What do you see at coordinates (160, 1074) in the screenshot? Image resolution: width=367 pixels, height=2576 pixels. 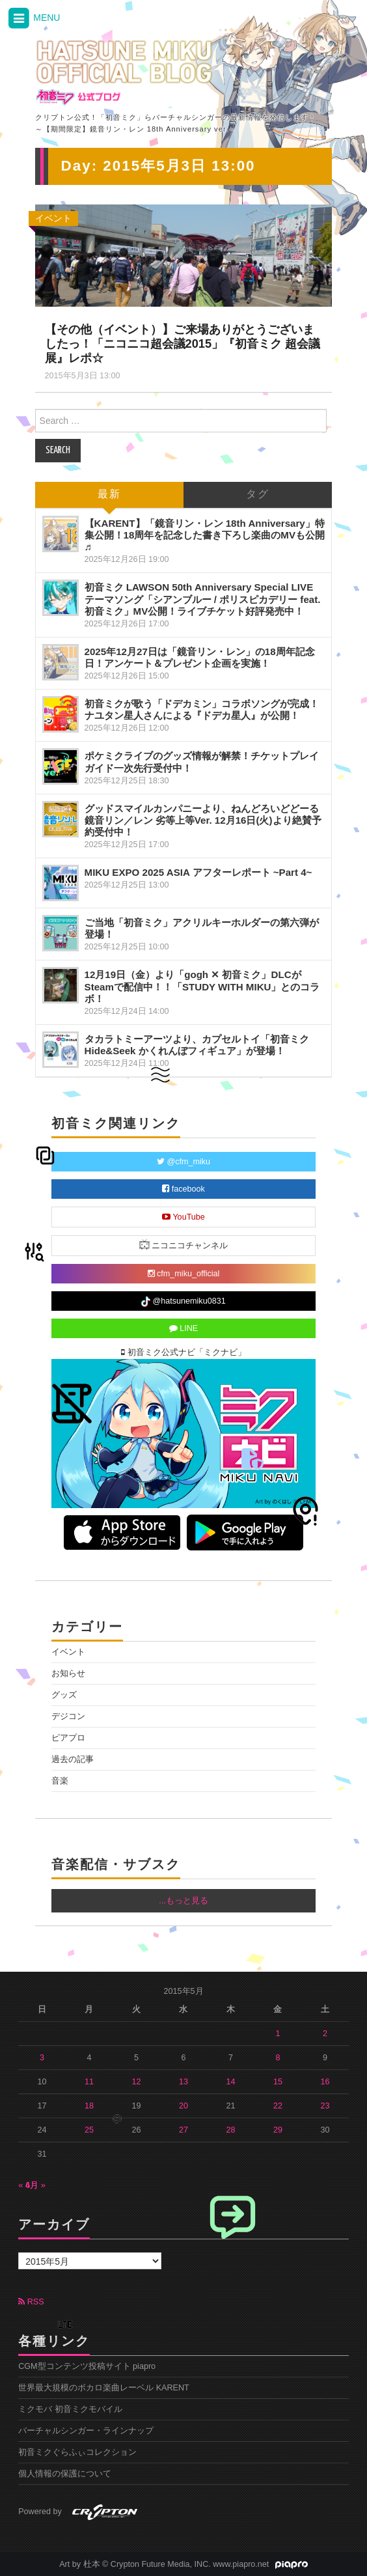 I see `indicates water or aquatic features` at bounding box center [160, 1074].